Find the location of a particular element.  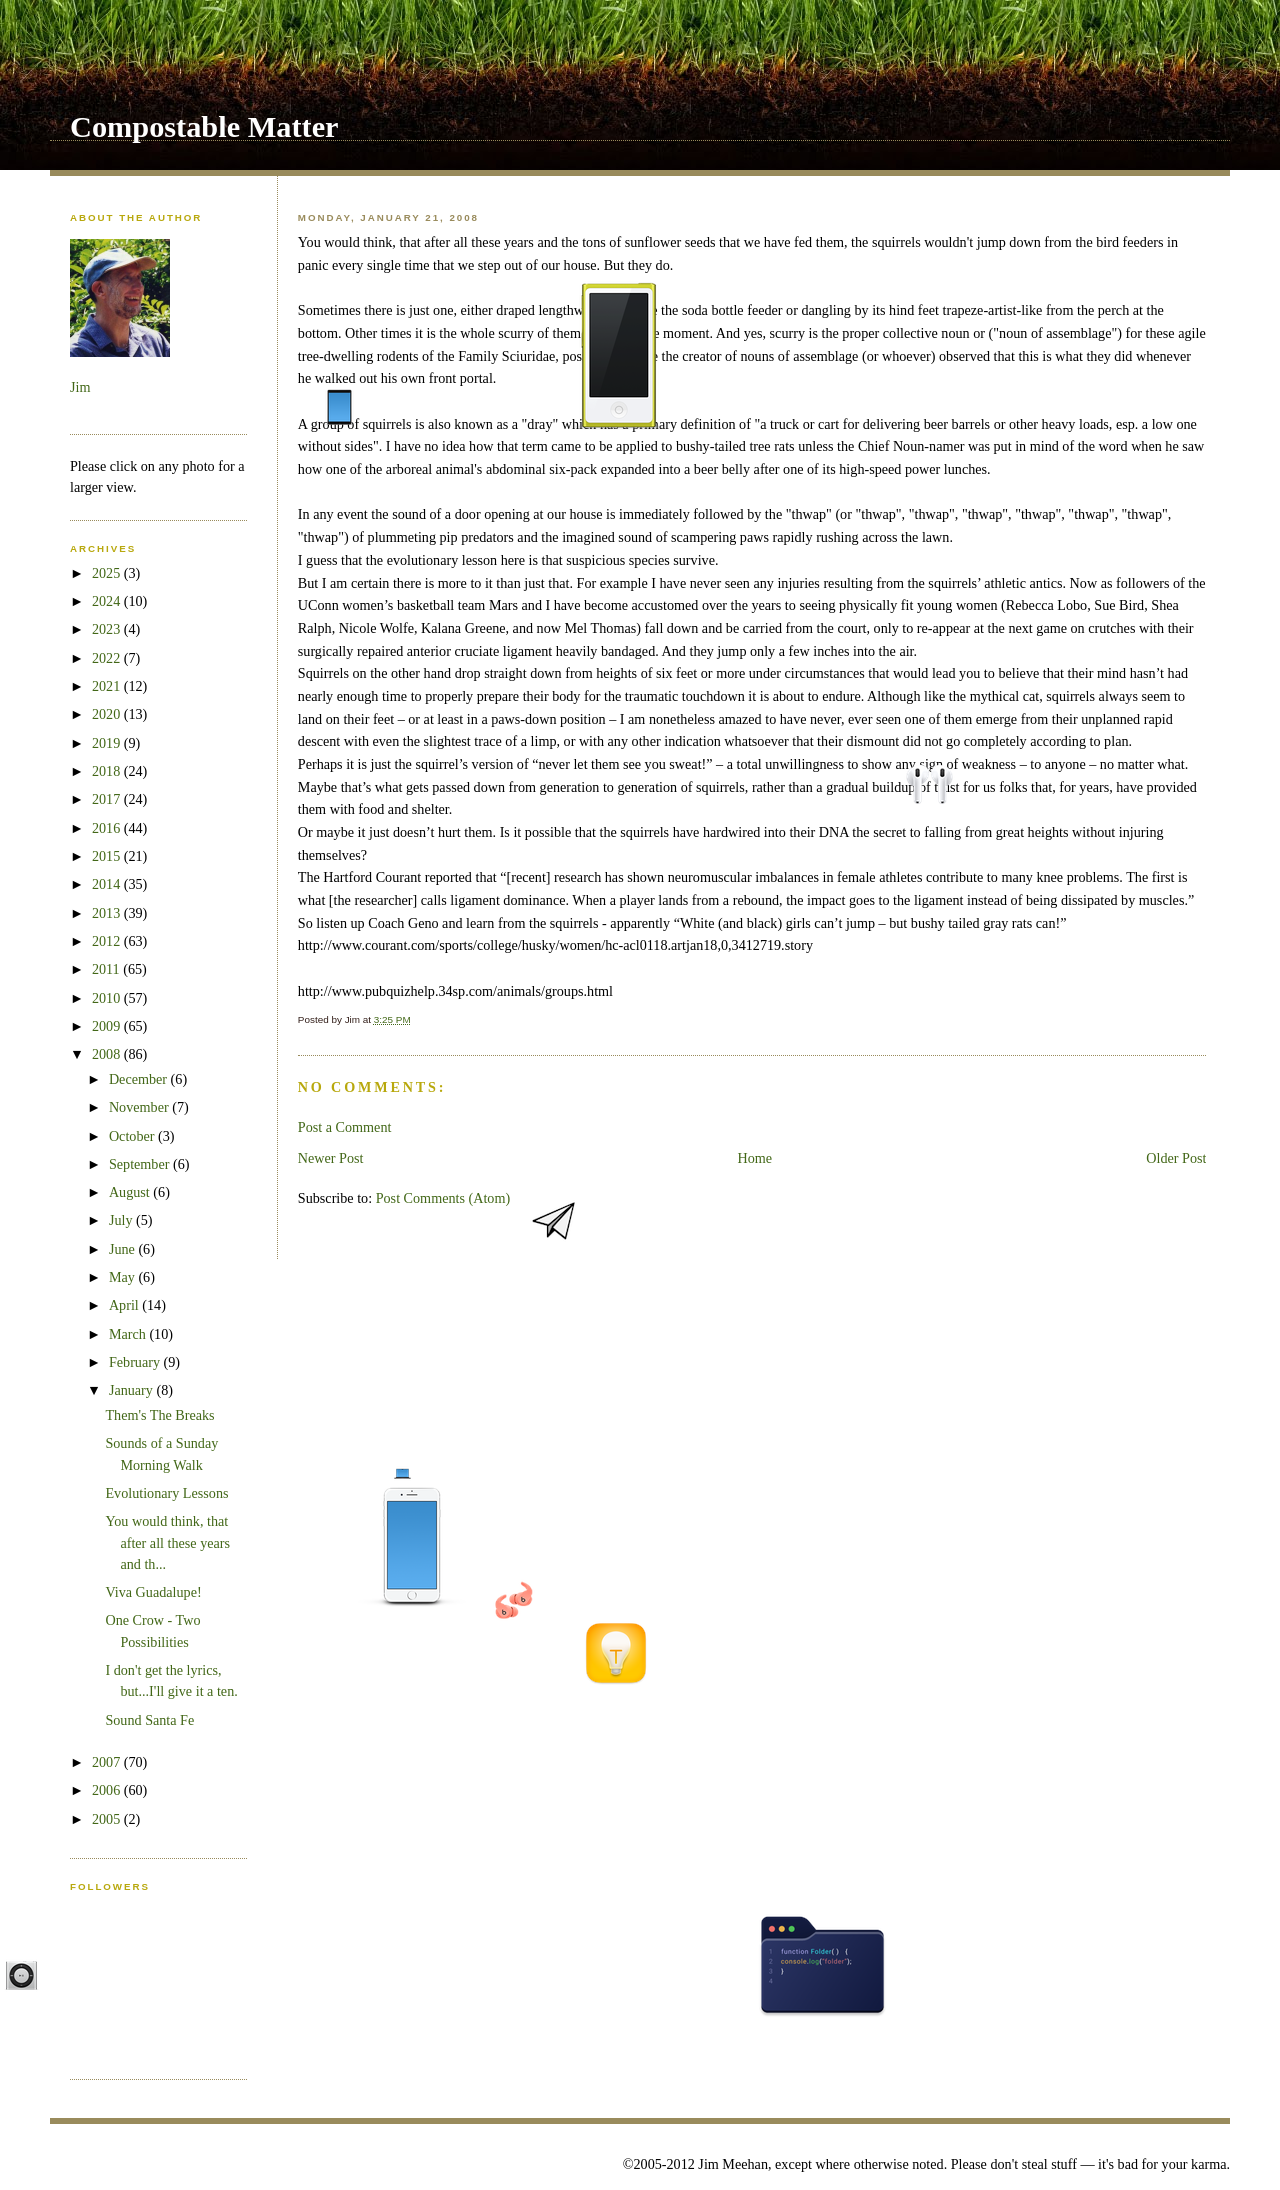

connect or sync with iPhone device is located at coordinates (412, 1547).